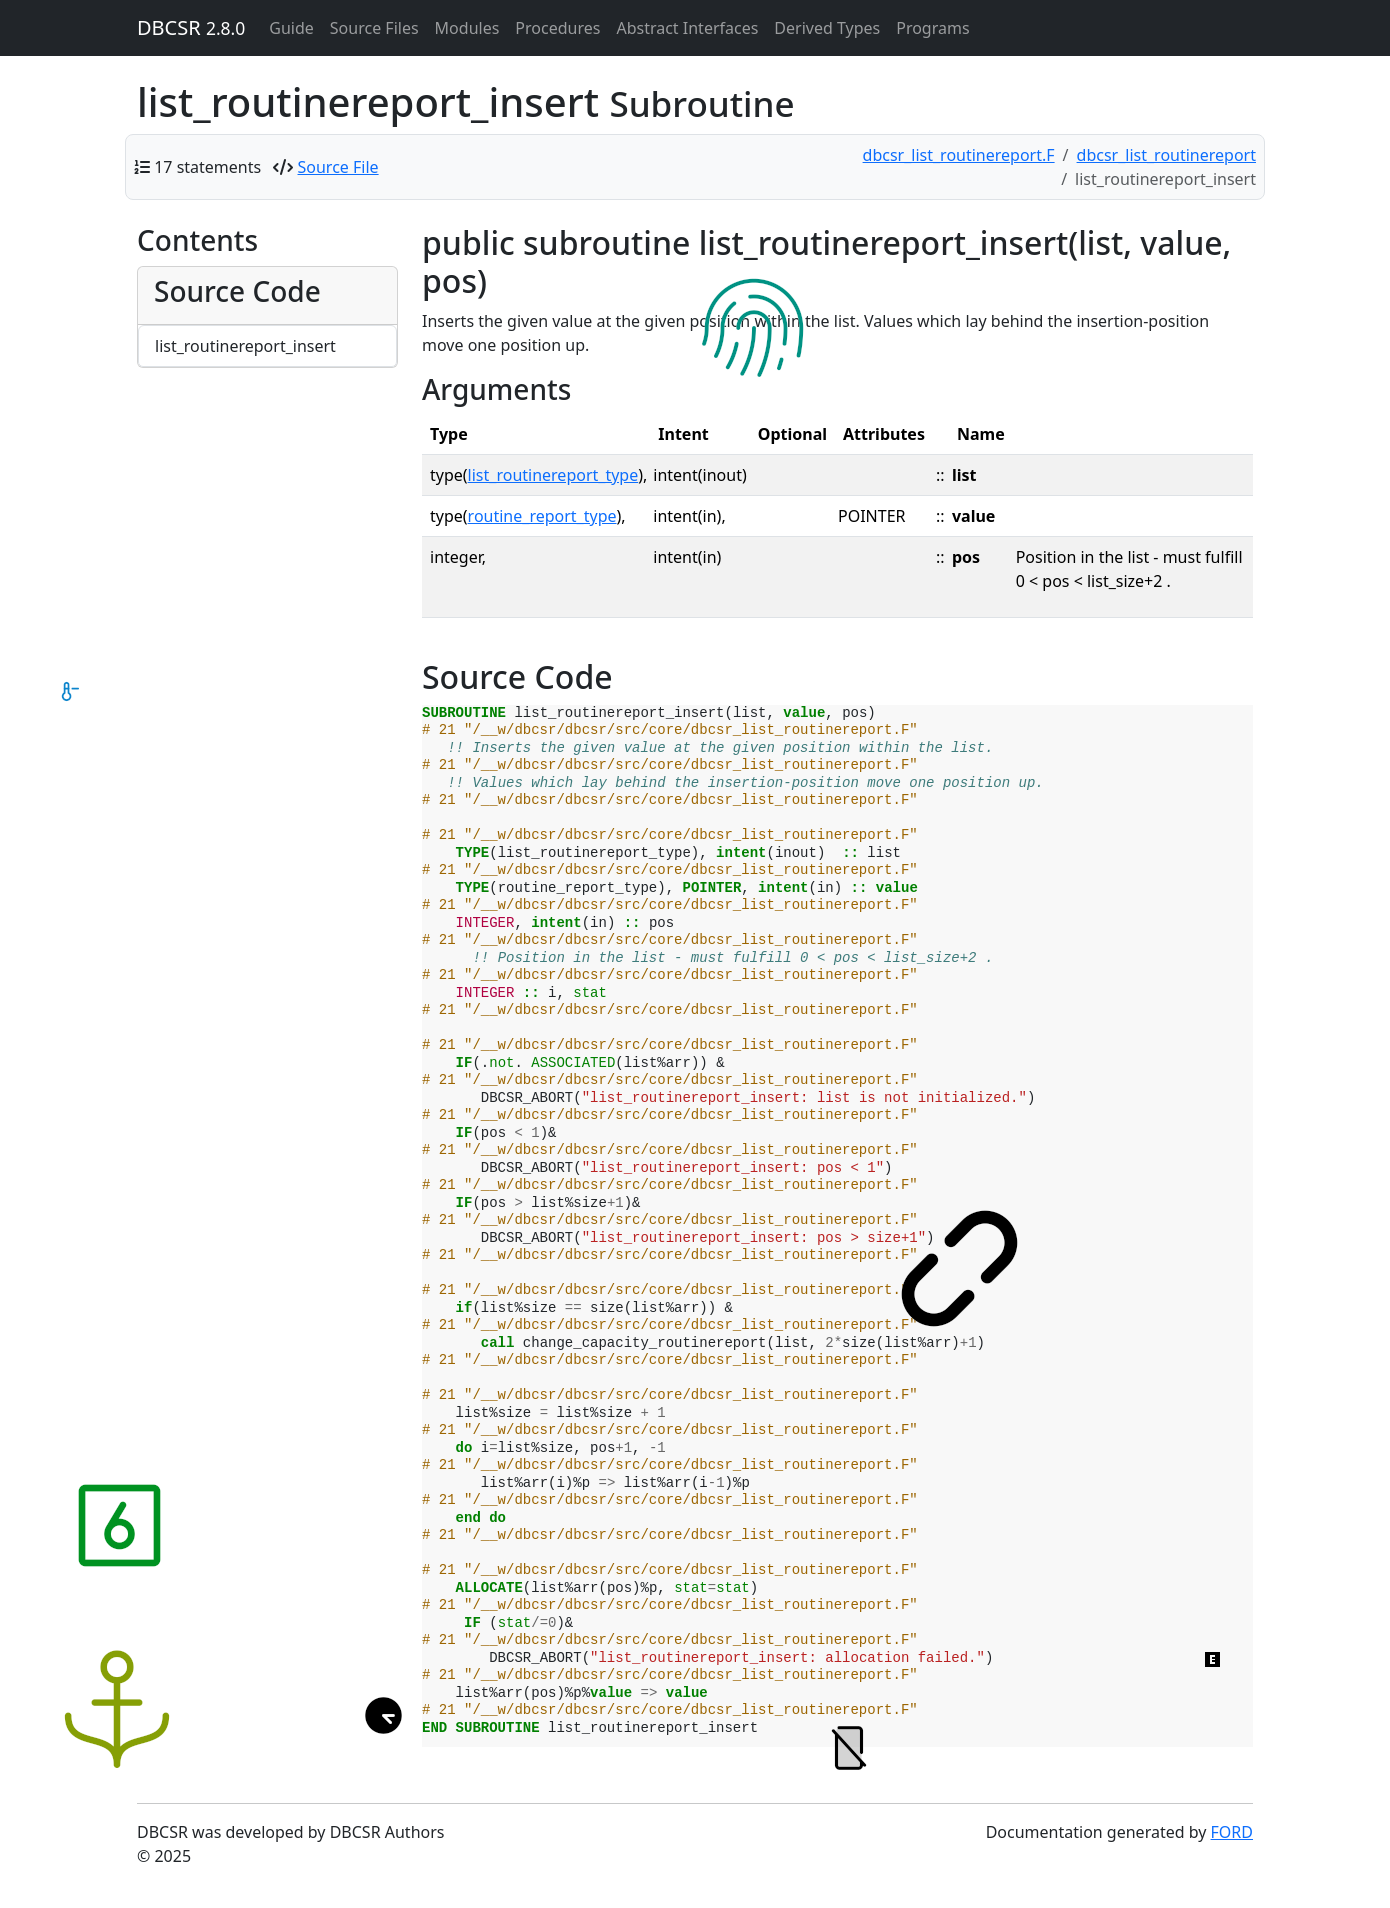  I want to click on unlink or disconnect a URL, so click(959, 1268).